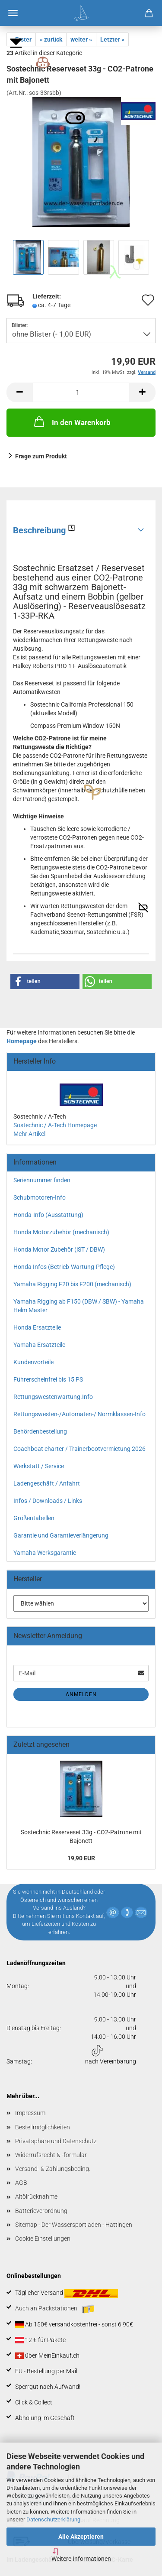 The height and width of the screenshot is (2576, 162). I want to click on scroll to bottom of page or content, so click(16, 43).